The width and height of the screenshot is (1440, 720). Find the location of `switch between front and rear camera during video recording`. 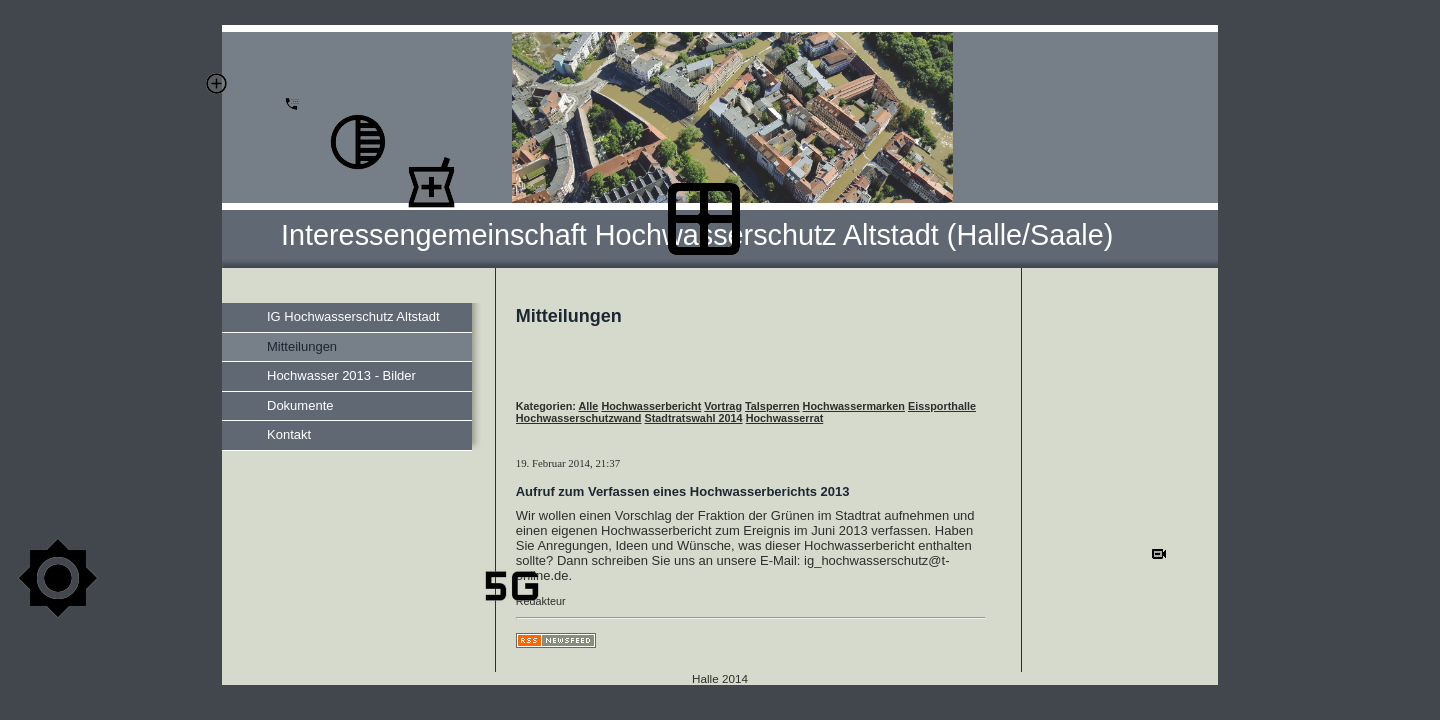

switch between front and rear camera during video recording is located at coordinates (1159, 554).